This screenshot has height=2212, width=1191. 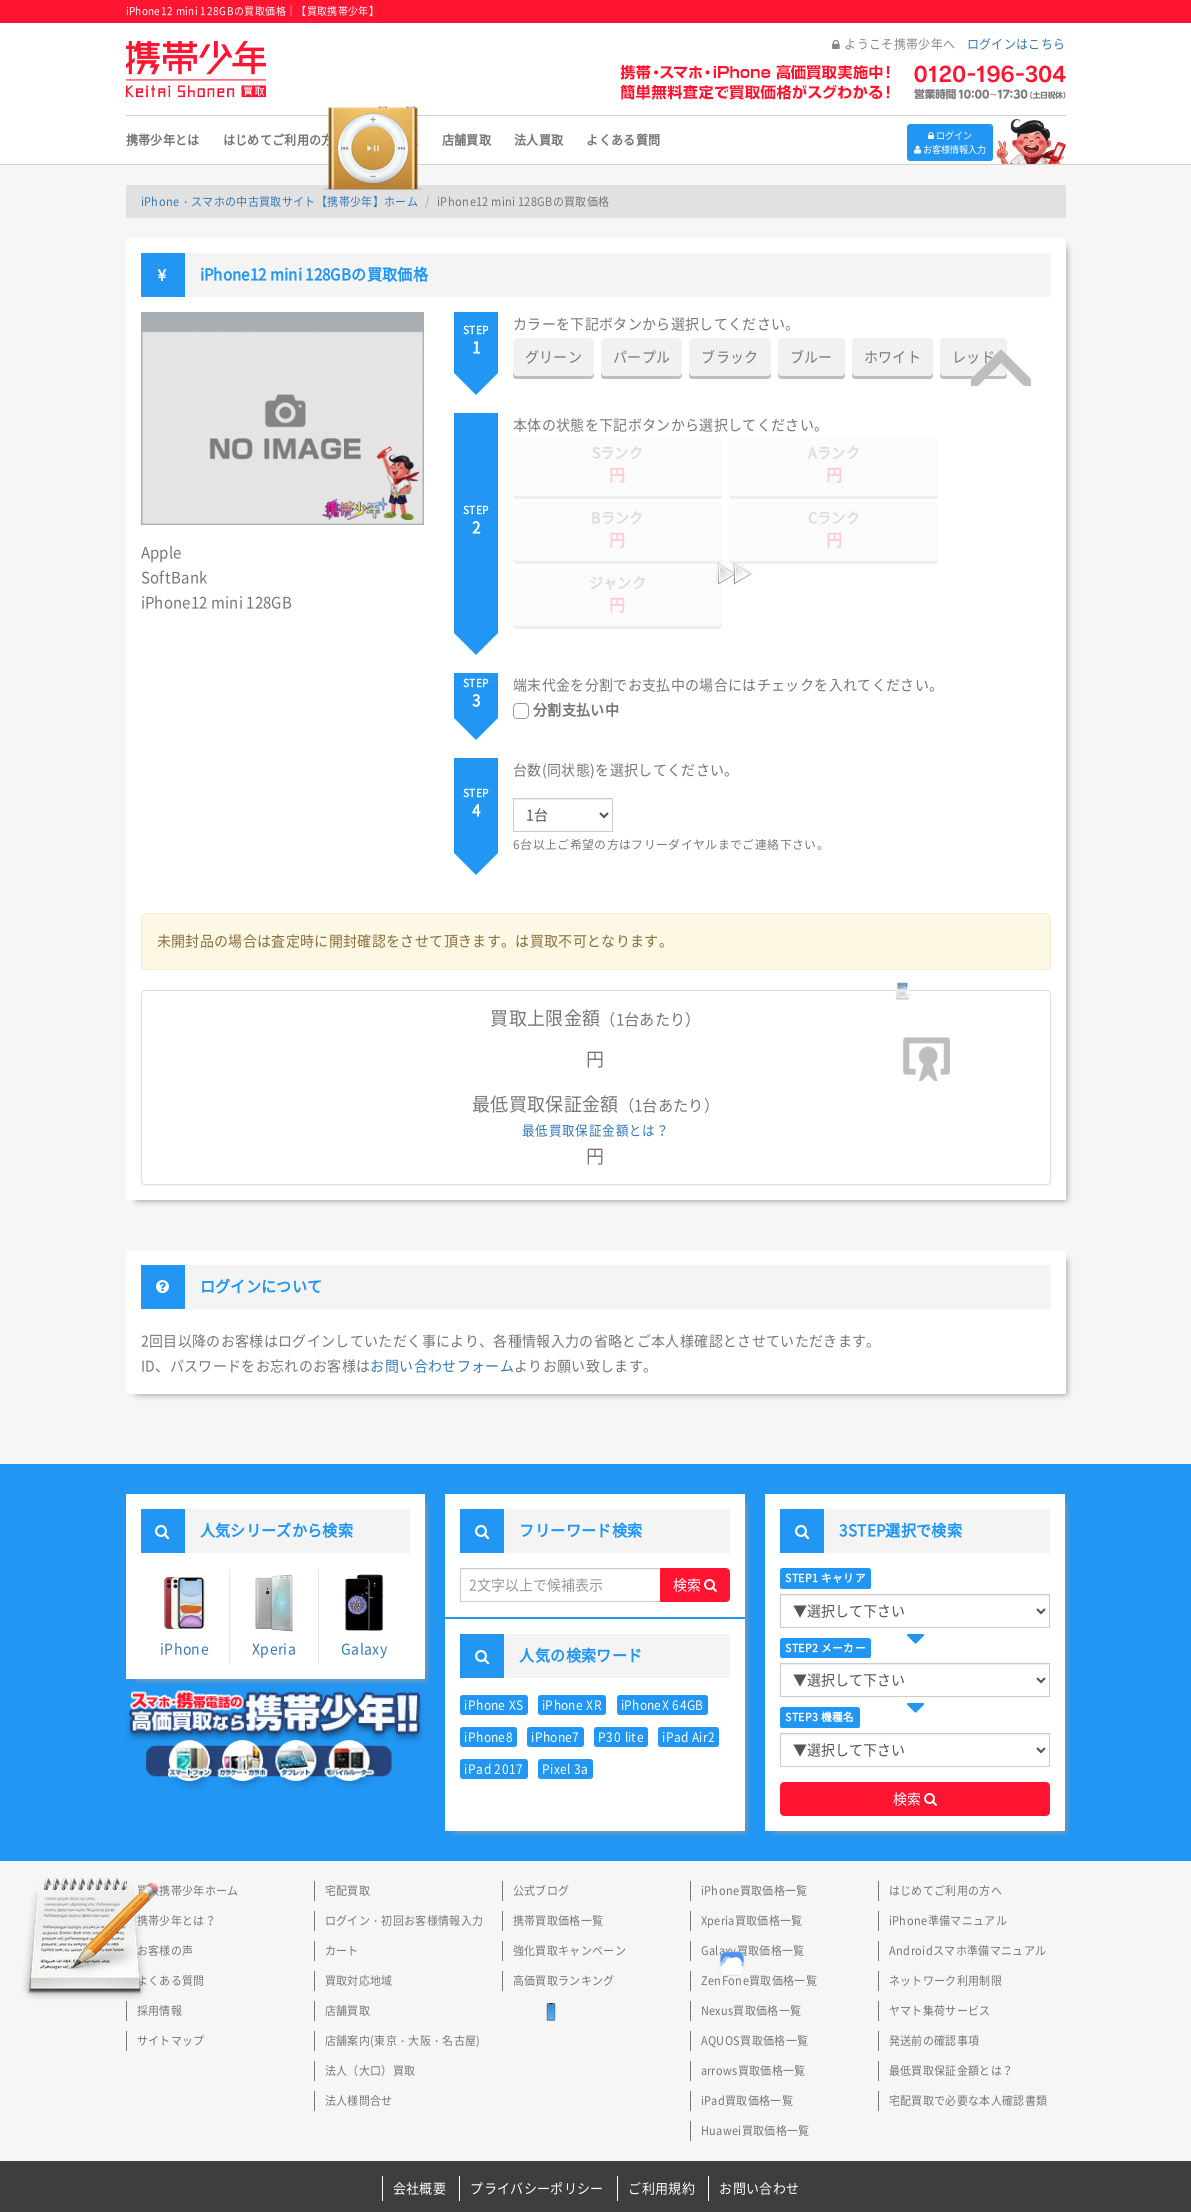 What do you see at coordinates (551, 2012) in the screenshot?
I see `indicates a connected iPhone device` at bounding box center [551, 2012].